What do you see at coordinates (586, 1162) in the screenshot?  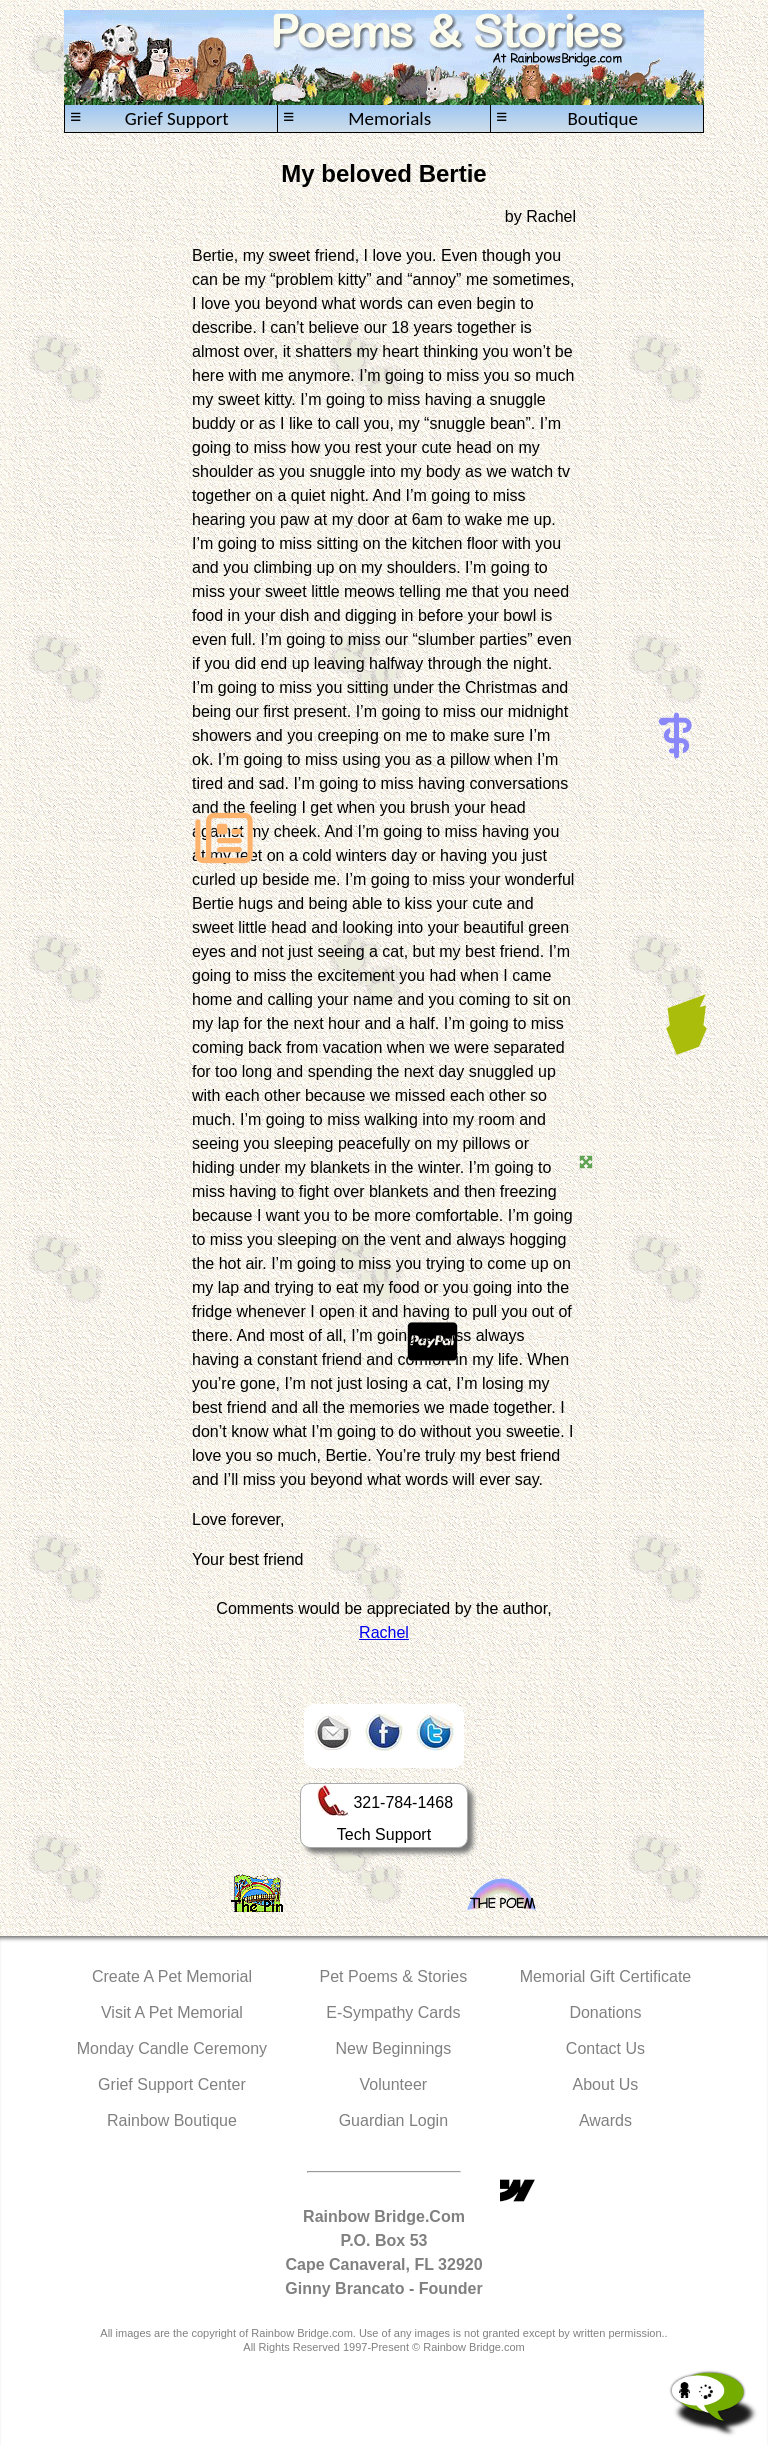 I see `expand to fullscreen mode` at bounding box center [586, 1162].